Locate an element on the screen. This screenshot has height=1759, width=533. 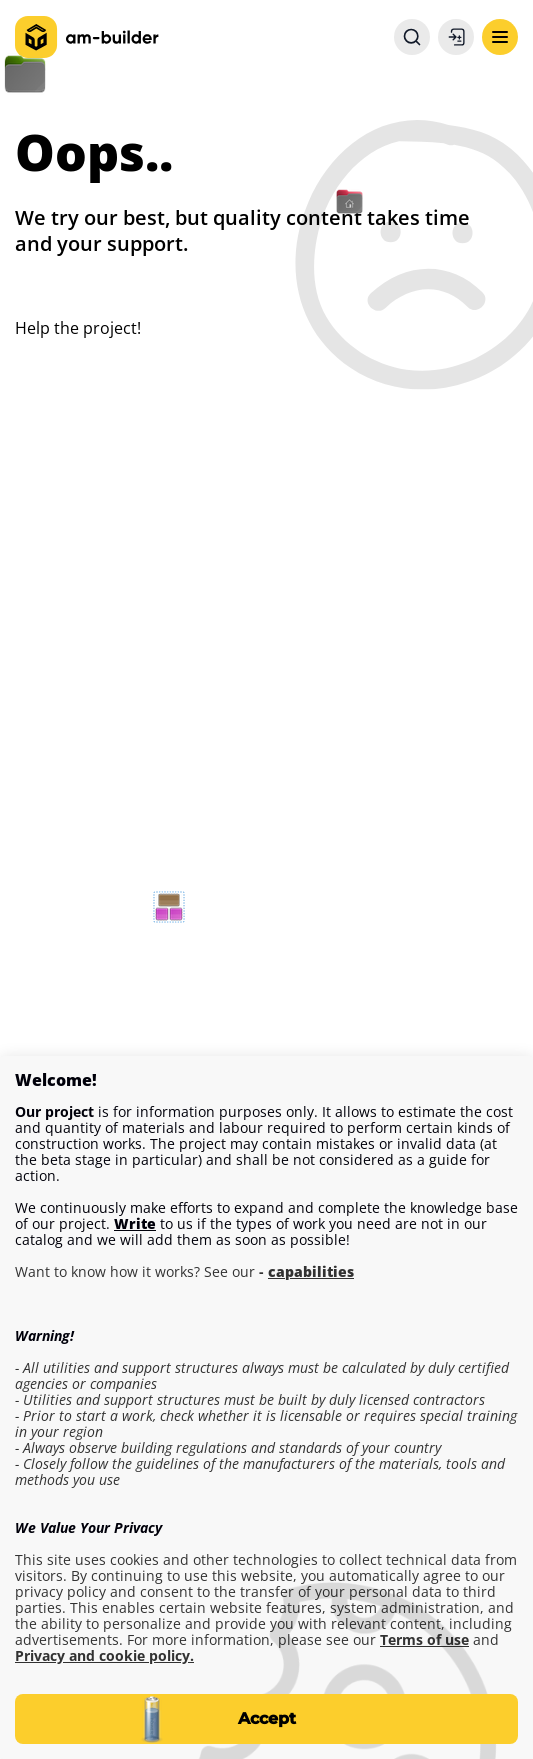
open a folder or directory is located at coordinates (25, 74).